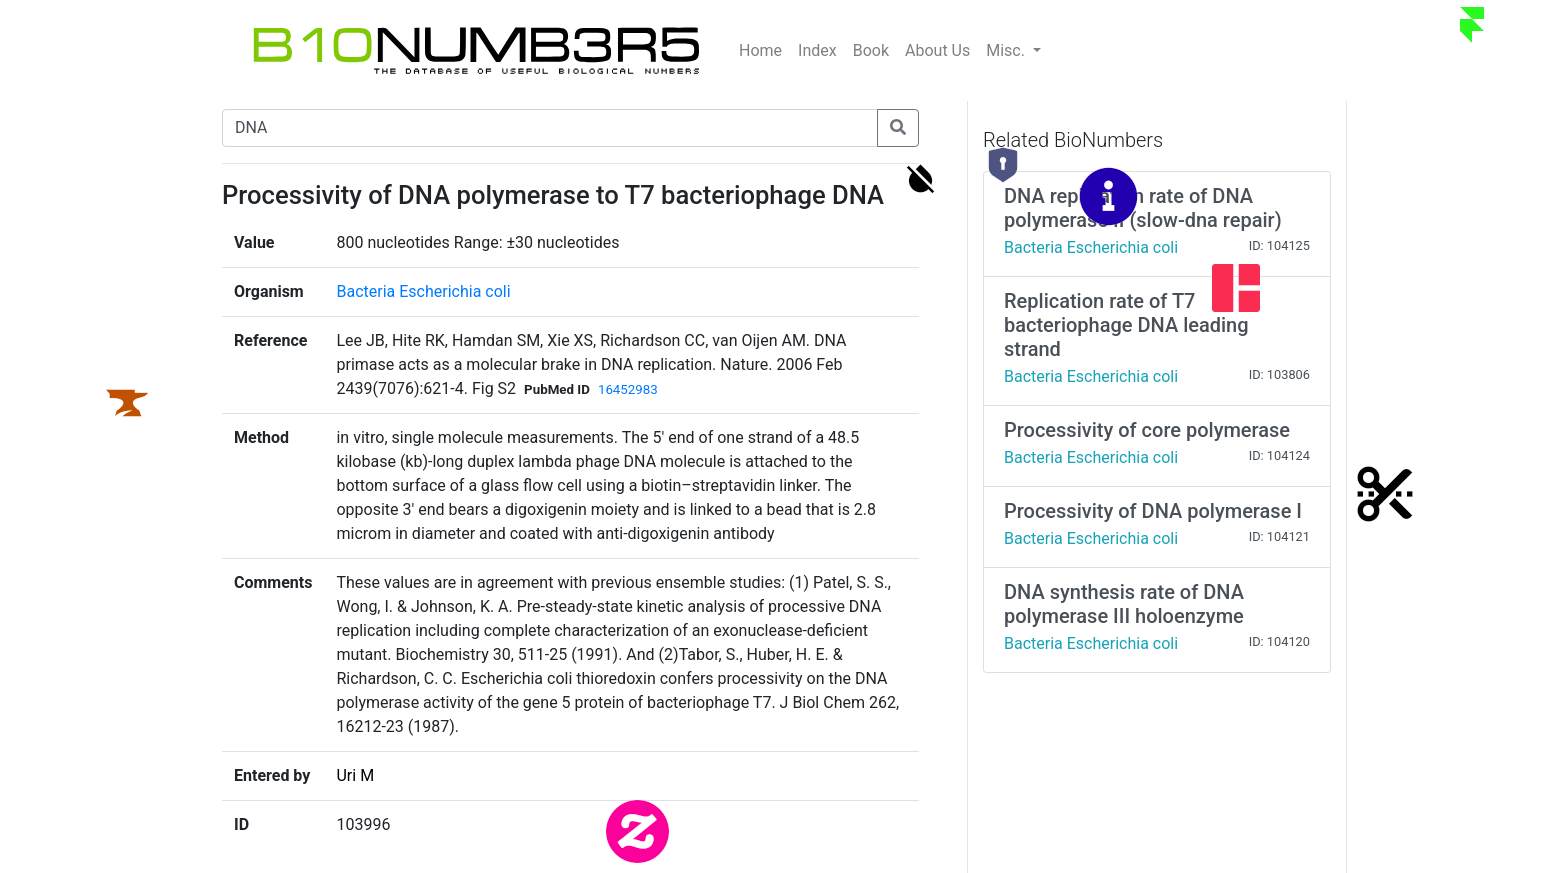 Image resolution: width=1554 pixels, height=873 pixels. What do you see at coordinates (1003, 165) in the screenshot?
I see `access security or privacy settings` at bounding box center [1003, 165].